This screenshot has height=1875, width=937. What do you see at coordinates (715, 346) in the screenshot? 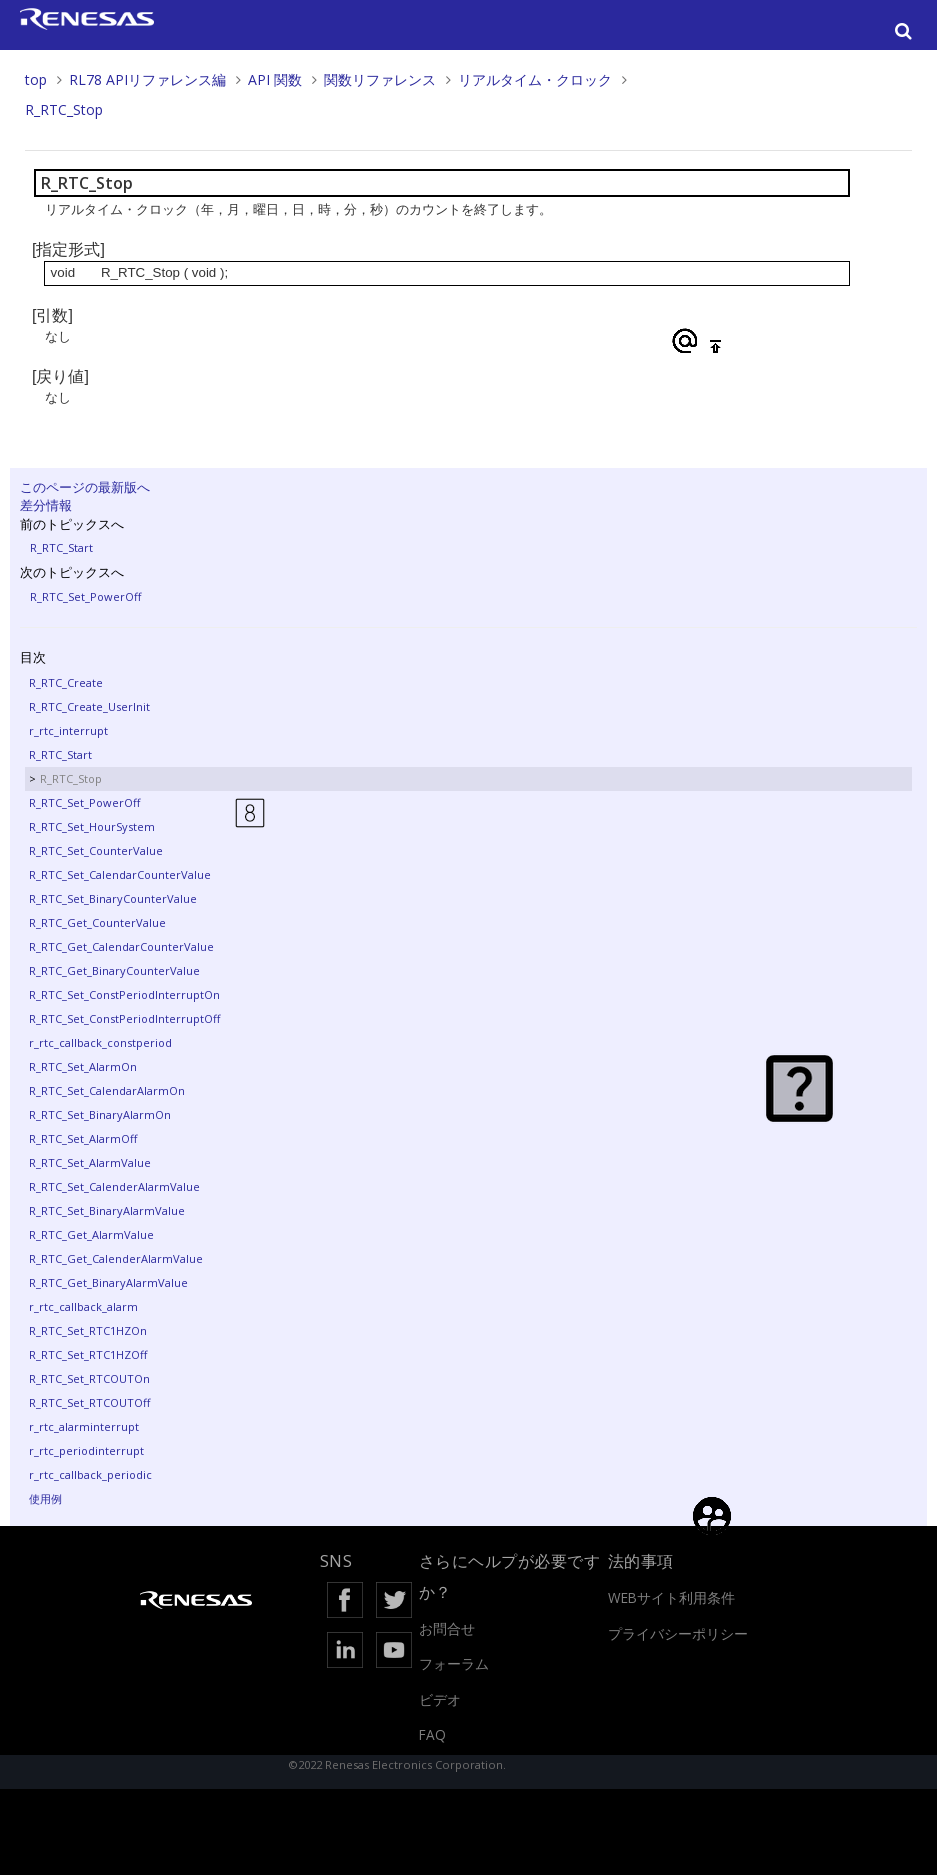
I see `publish or upload content` at bounding box center [715, 346].